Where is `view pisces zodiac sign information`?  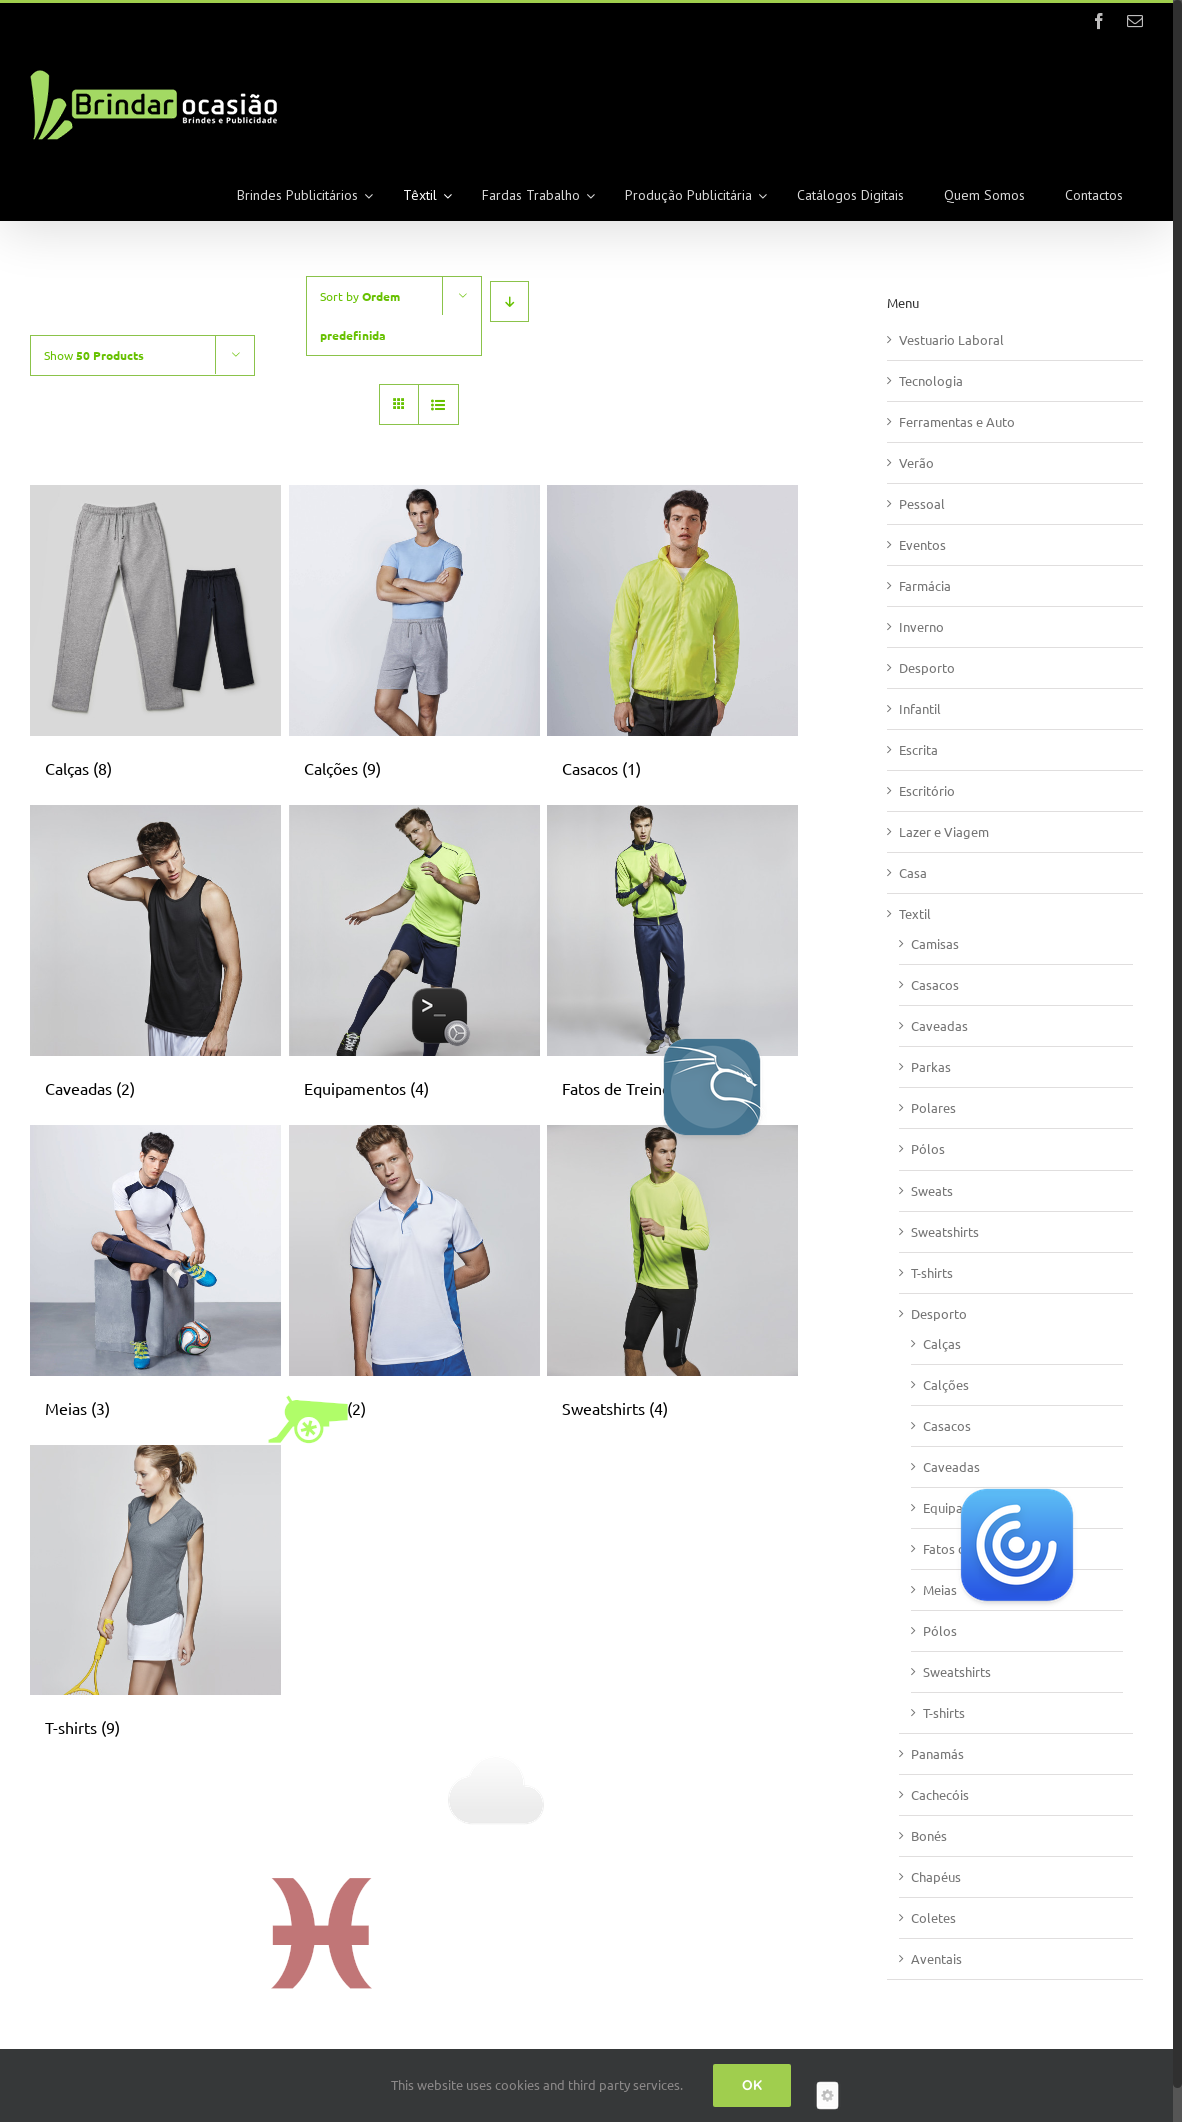 view pisces zodiac sign information is located at coordinates (322, 1934).